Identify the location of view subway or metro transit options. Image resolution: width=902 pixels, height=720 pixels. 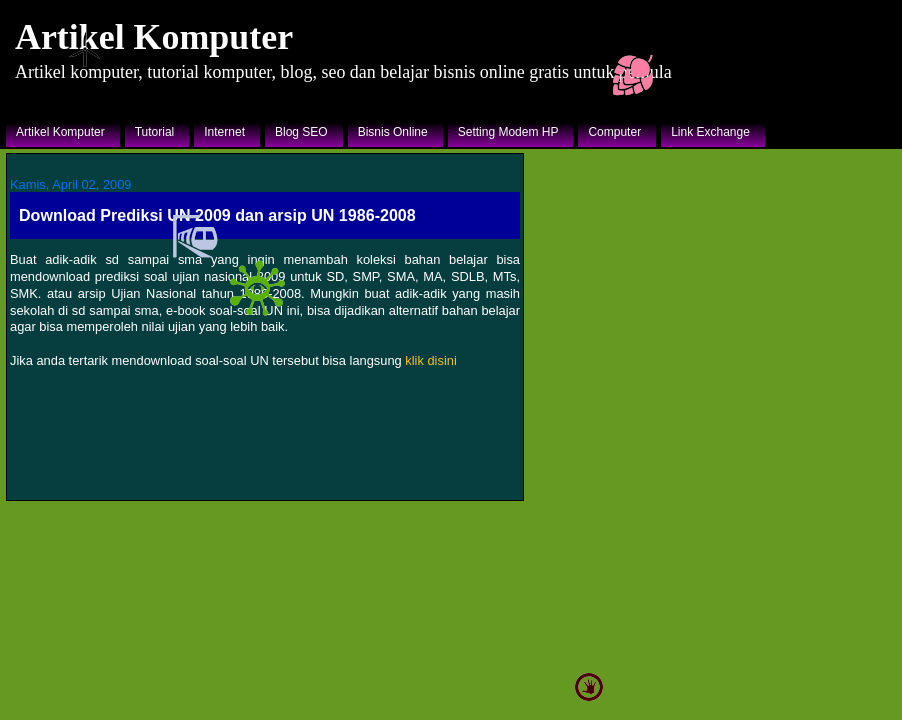
(195, 236).